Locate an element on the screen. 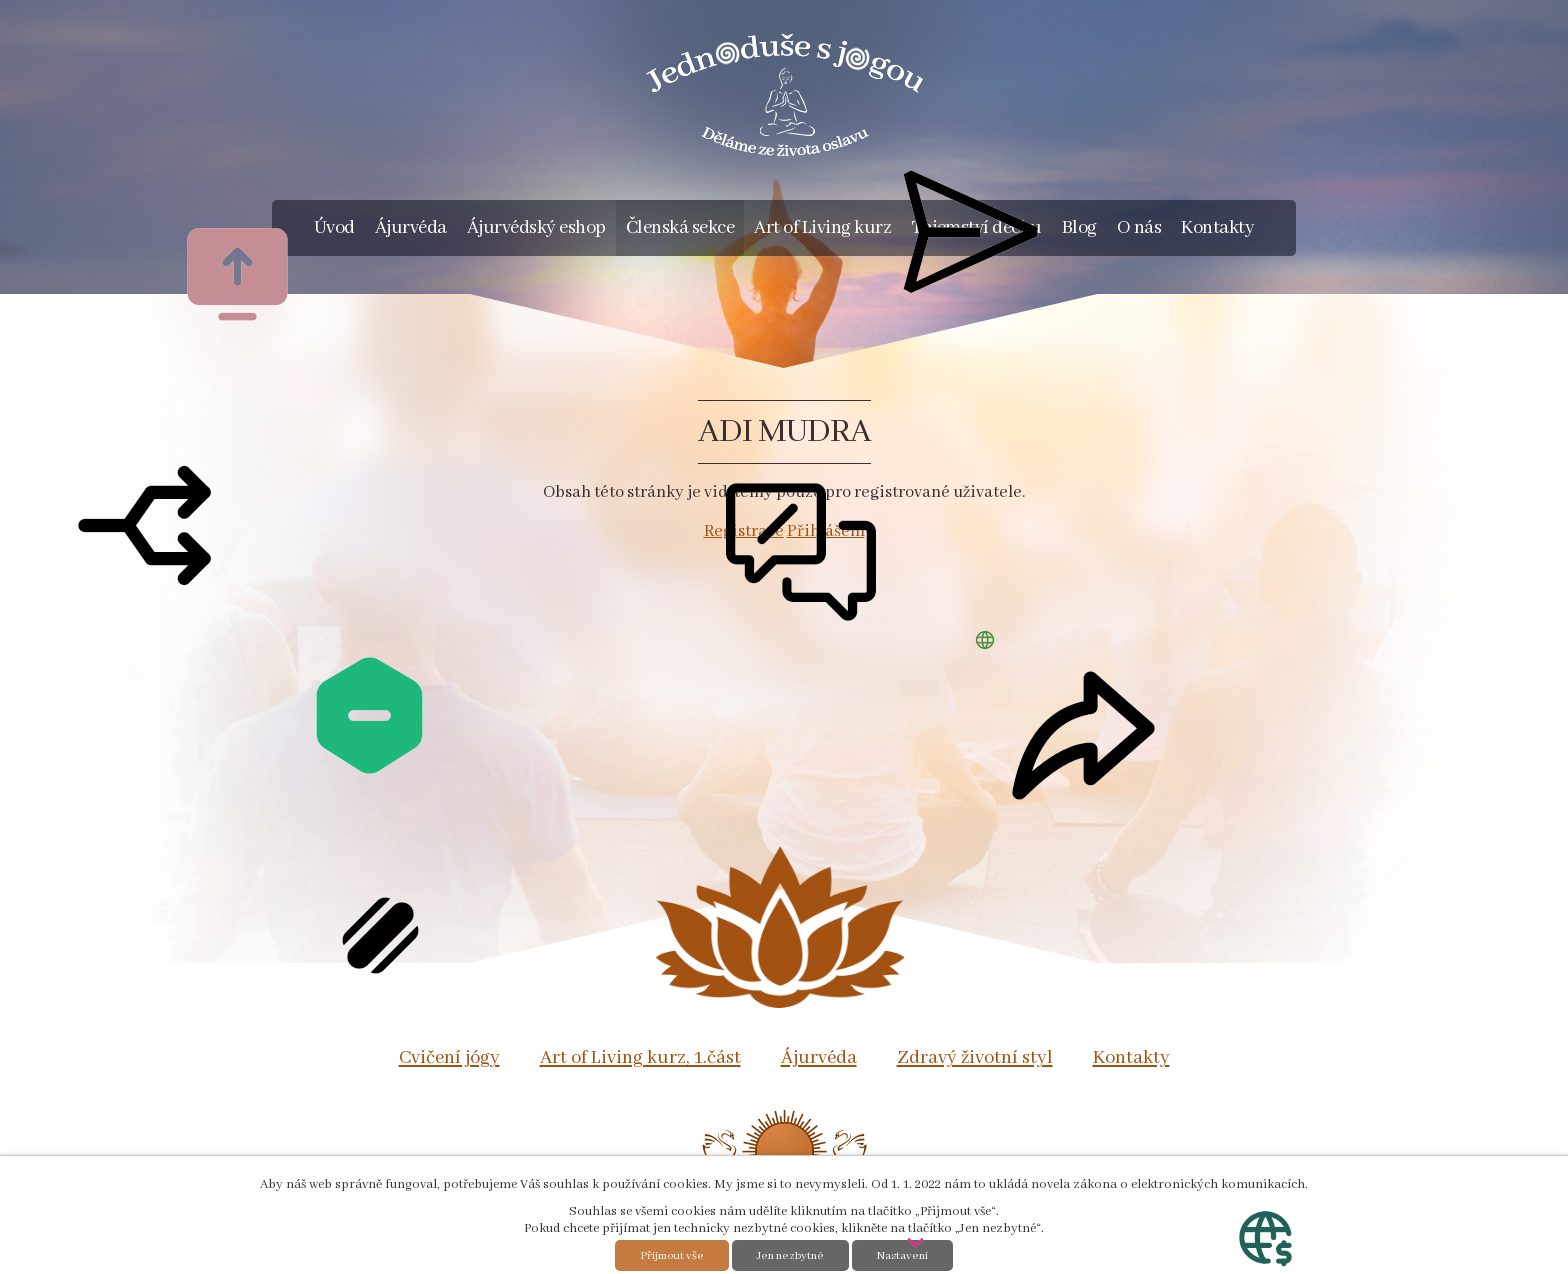 This screenshot has width=1568, height=1274. share content with others is located at coordinates (1083, 735).